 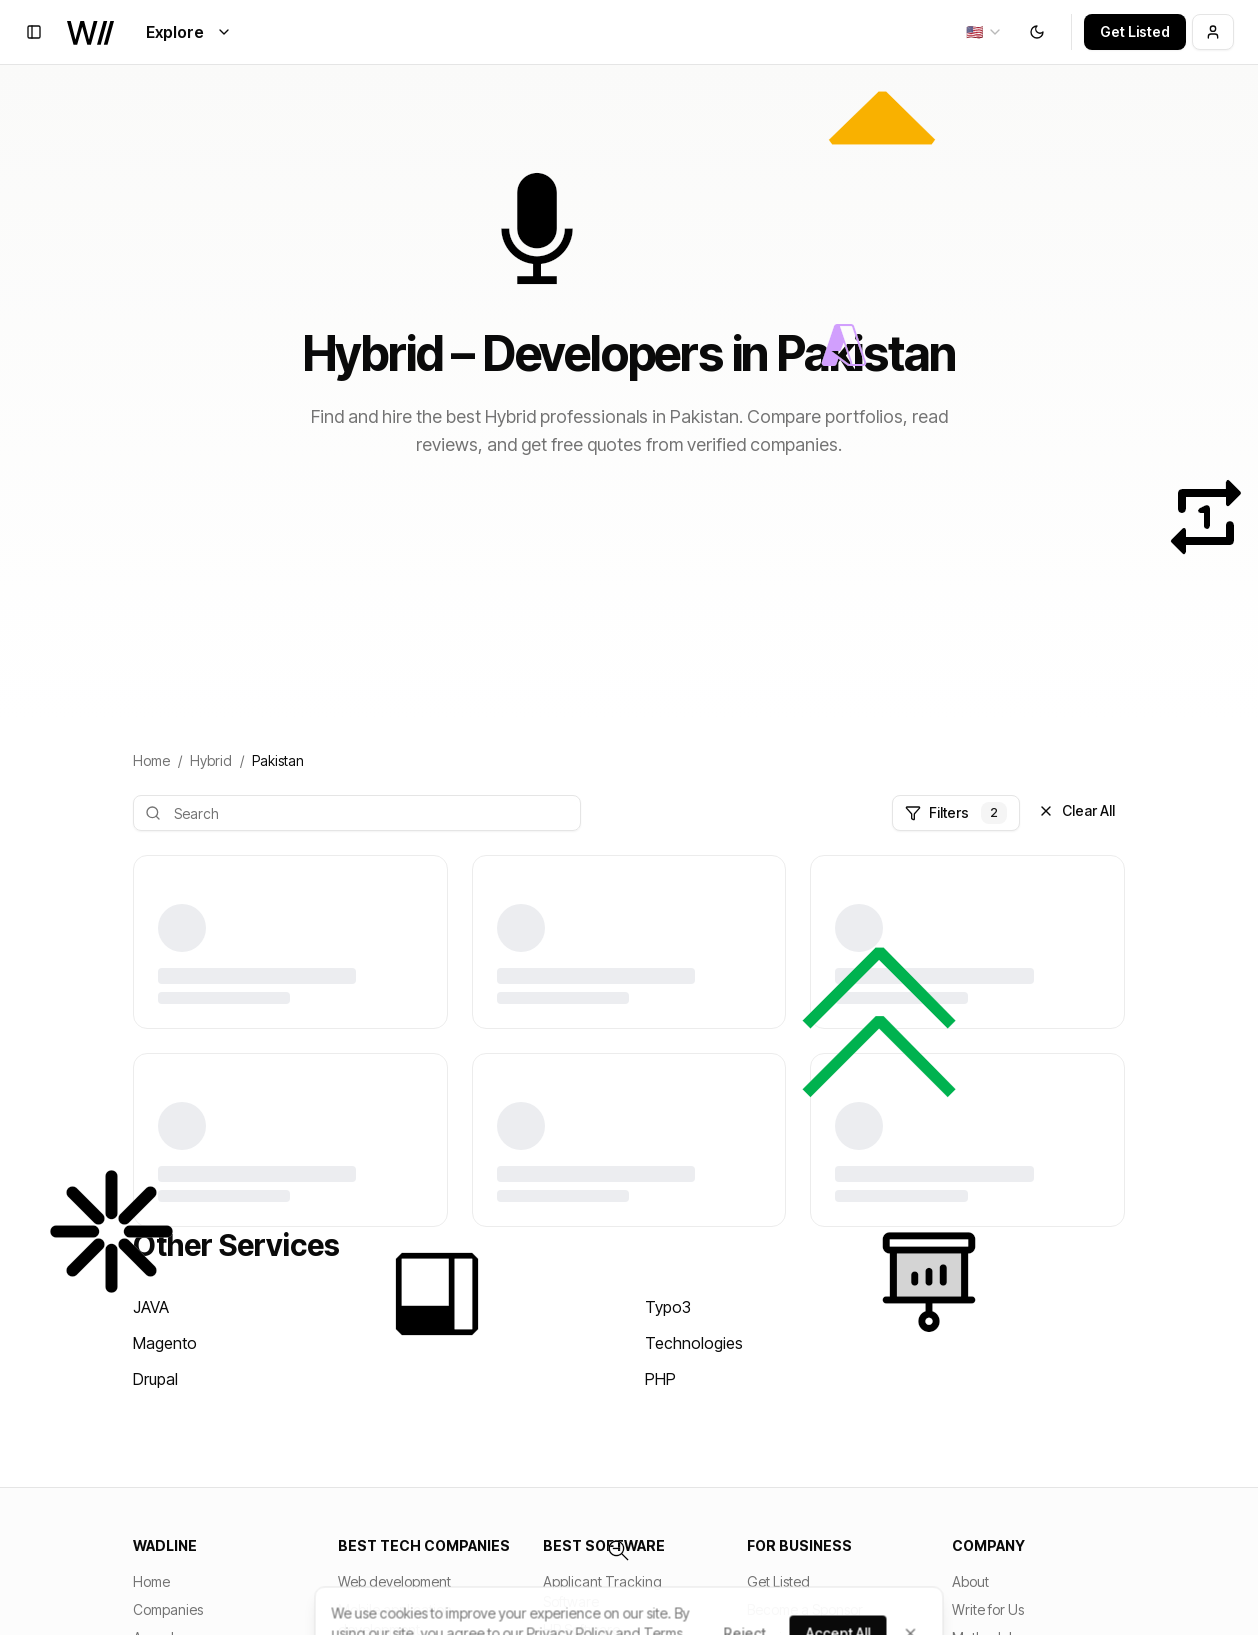 I want to click on zoom out to see more content, so click(x=618, y=1550).